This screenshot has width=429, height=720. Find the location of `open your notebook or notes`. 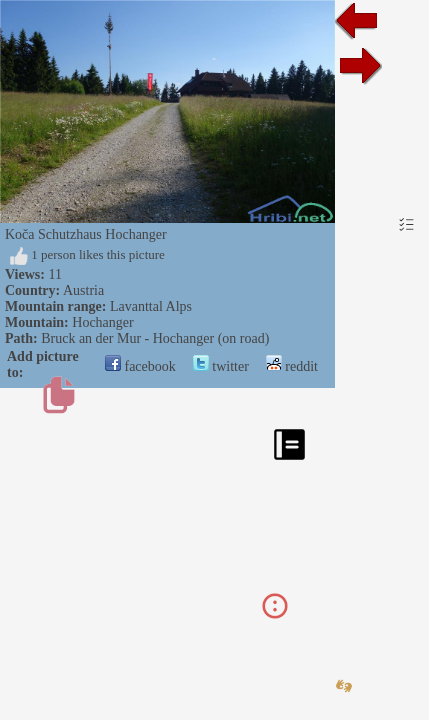

open your notebook or notes is located at coordinates (289, 444).